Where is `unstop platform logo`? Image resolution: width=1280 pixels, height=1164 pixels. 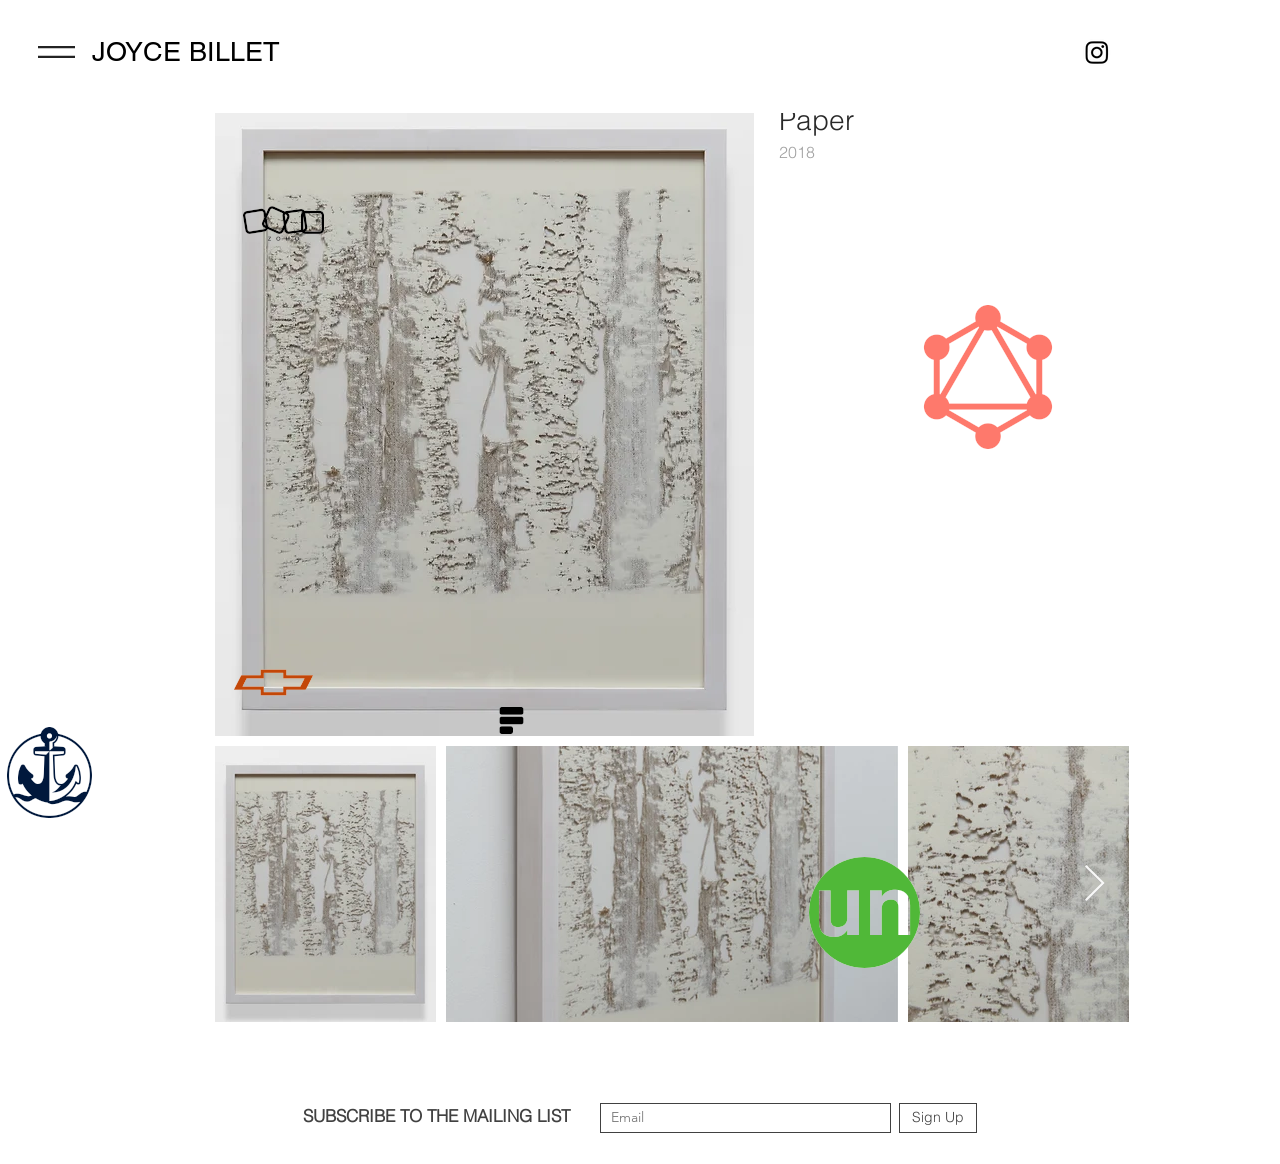
unstop platform logo is located at coordinates (864, 912).